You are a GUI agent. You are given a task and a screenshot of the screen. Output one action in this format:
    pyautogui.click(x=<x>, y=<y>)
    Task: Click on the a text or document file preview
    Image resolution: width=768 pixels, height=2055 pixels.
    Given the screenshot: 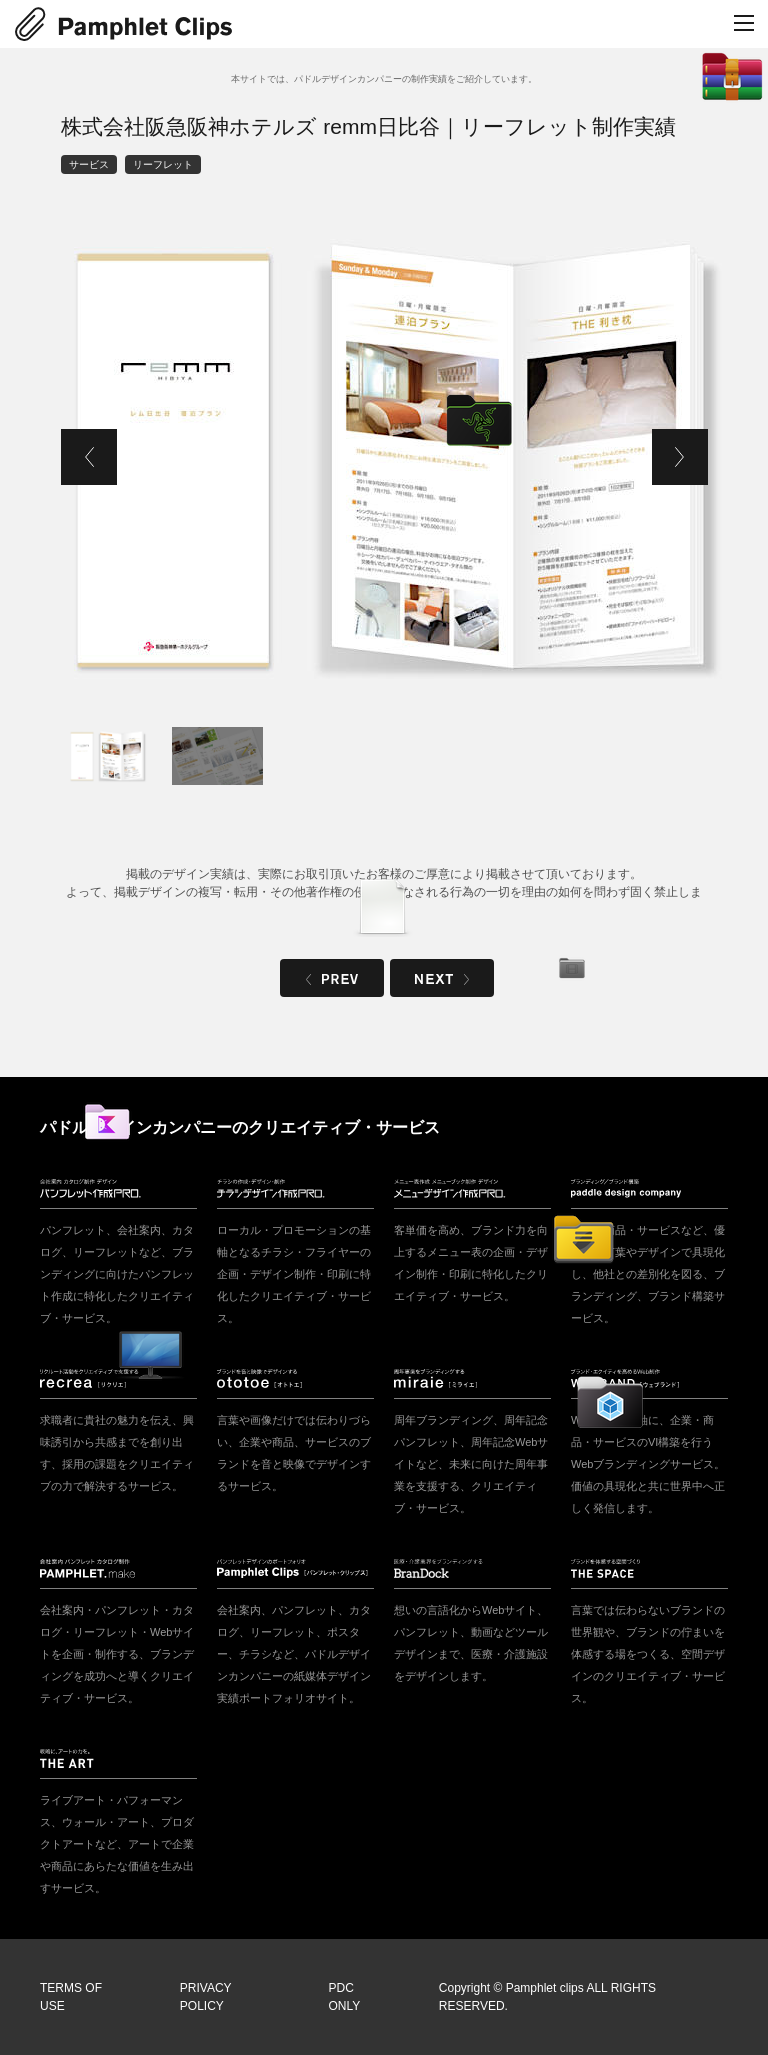 What is the action you would take?
    pyautogui.click(x=383, y=906)
    